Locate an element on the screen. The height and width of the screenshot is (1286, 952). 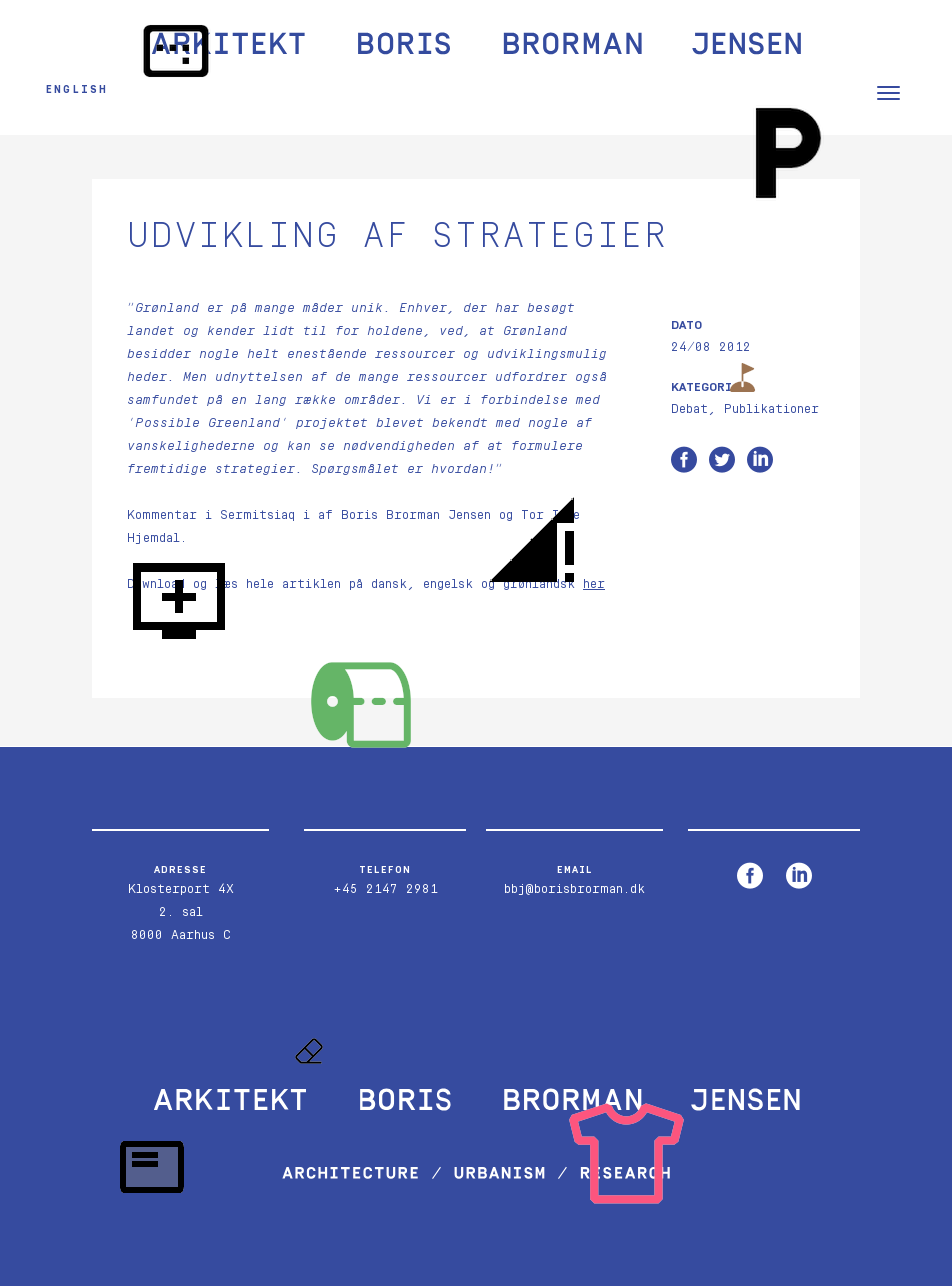
select team or player jersey is located at coordinates (626, 1152).